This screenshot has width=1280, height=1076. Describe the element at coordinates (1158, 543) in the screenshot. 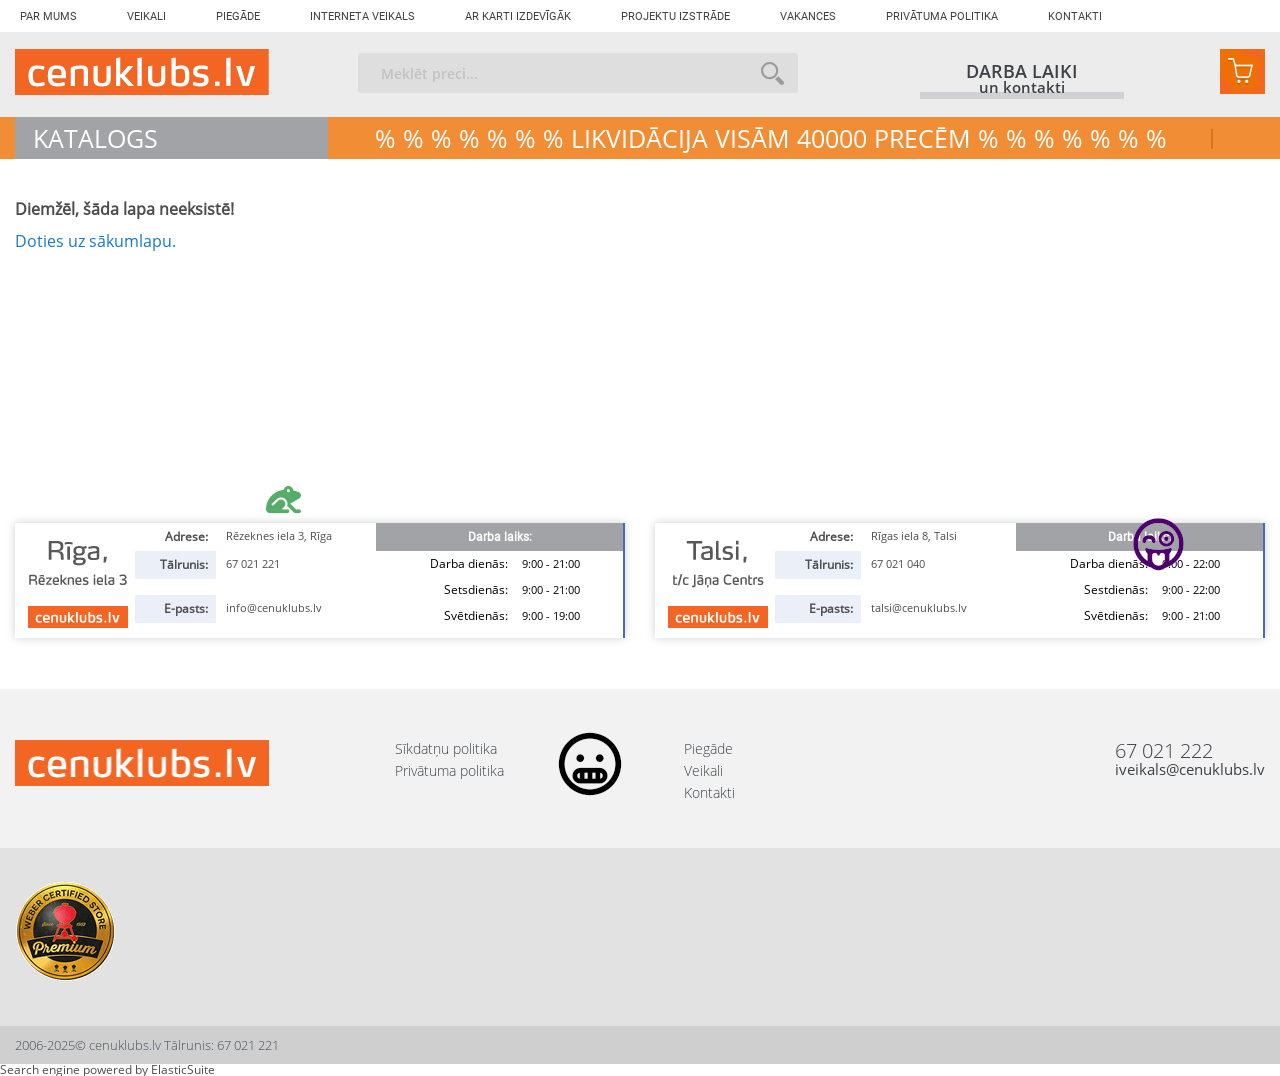

I see `react with a playful or silly emoji` at that location.